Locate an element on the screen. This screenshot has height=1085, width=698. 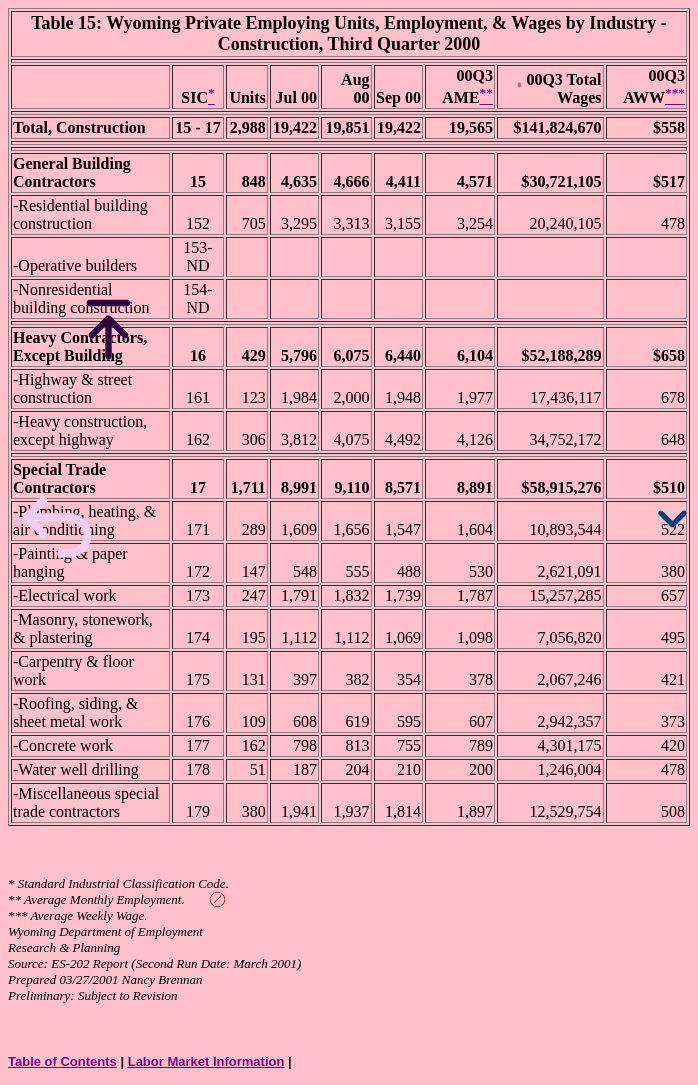
move item to top of list is located at coordinates (108, 328).